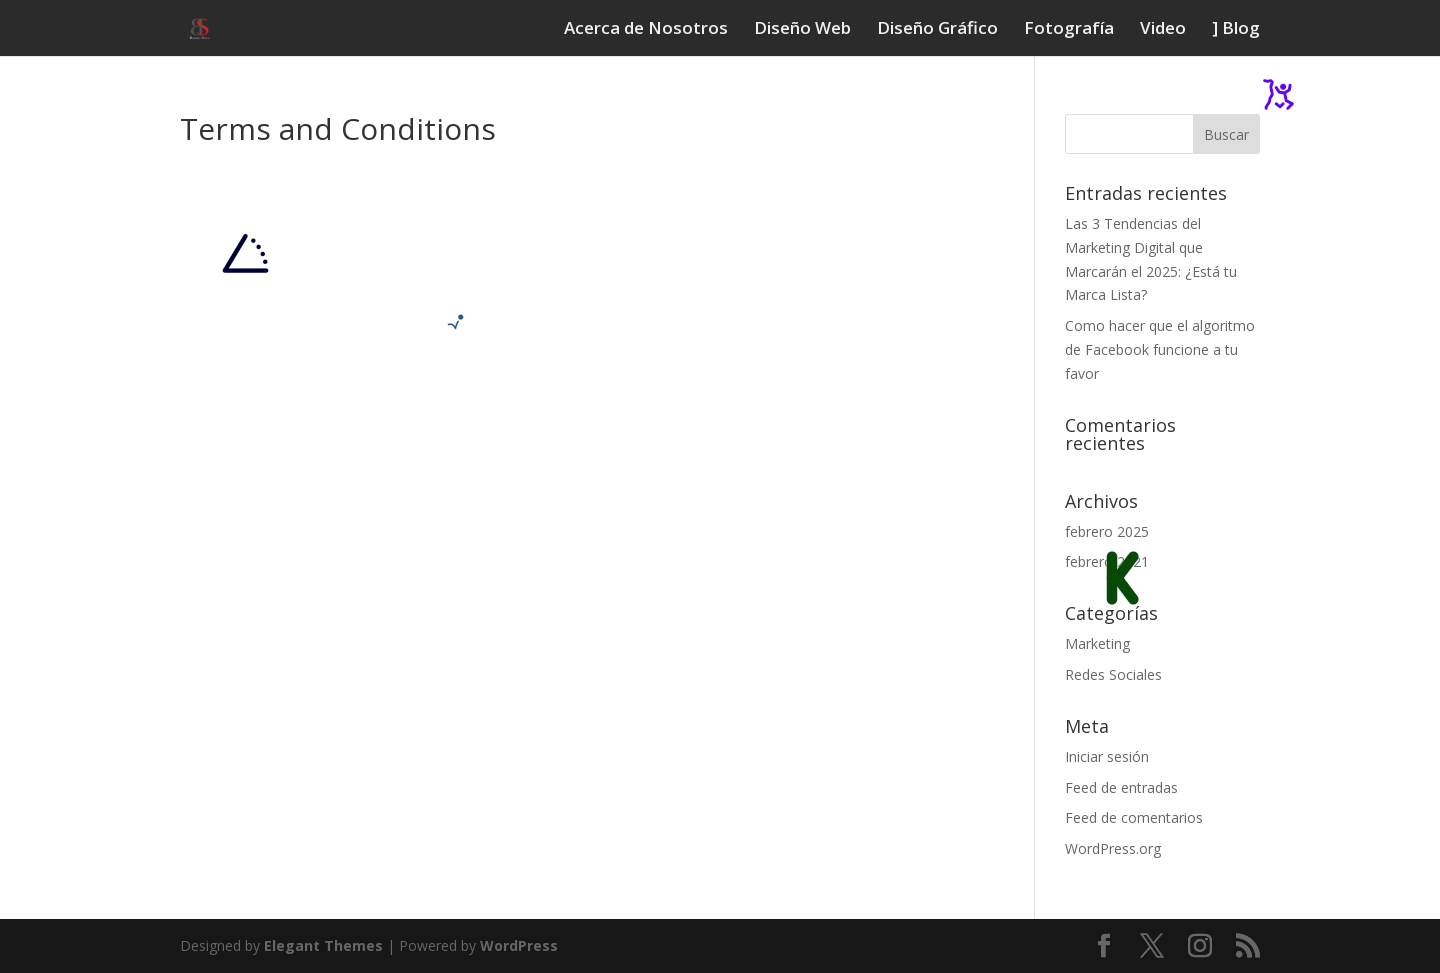 This screenshot has width=1440, height=973. Describe the element at coordinates (245, 254) in the screenshot. I see `measure or adjust an angle` at that location.